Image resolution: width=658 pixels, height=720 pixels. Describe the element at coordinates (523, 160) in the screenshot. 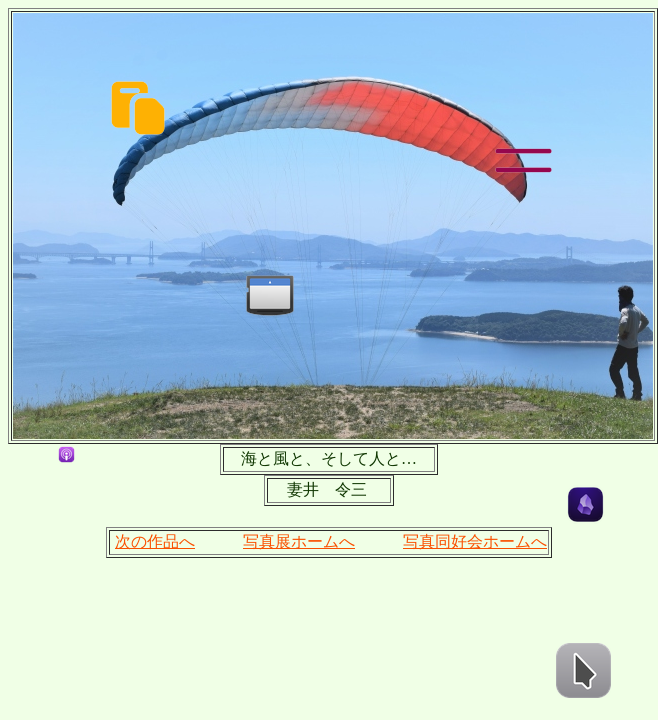

I see `indicates equal value or comparison` at that location.